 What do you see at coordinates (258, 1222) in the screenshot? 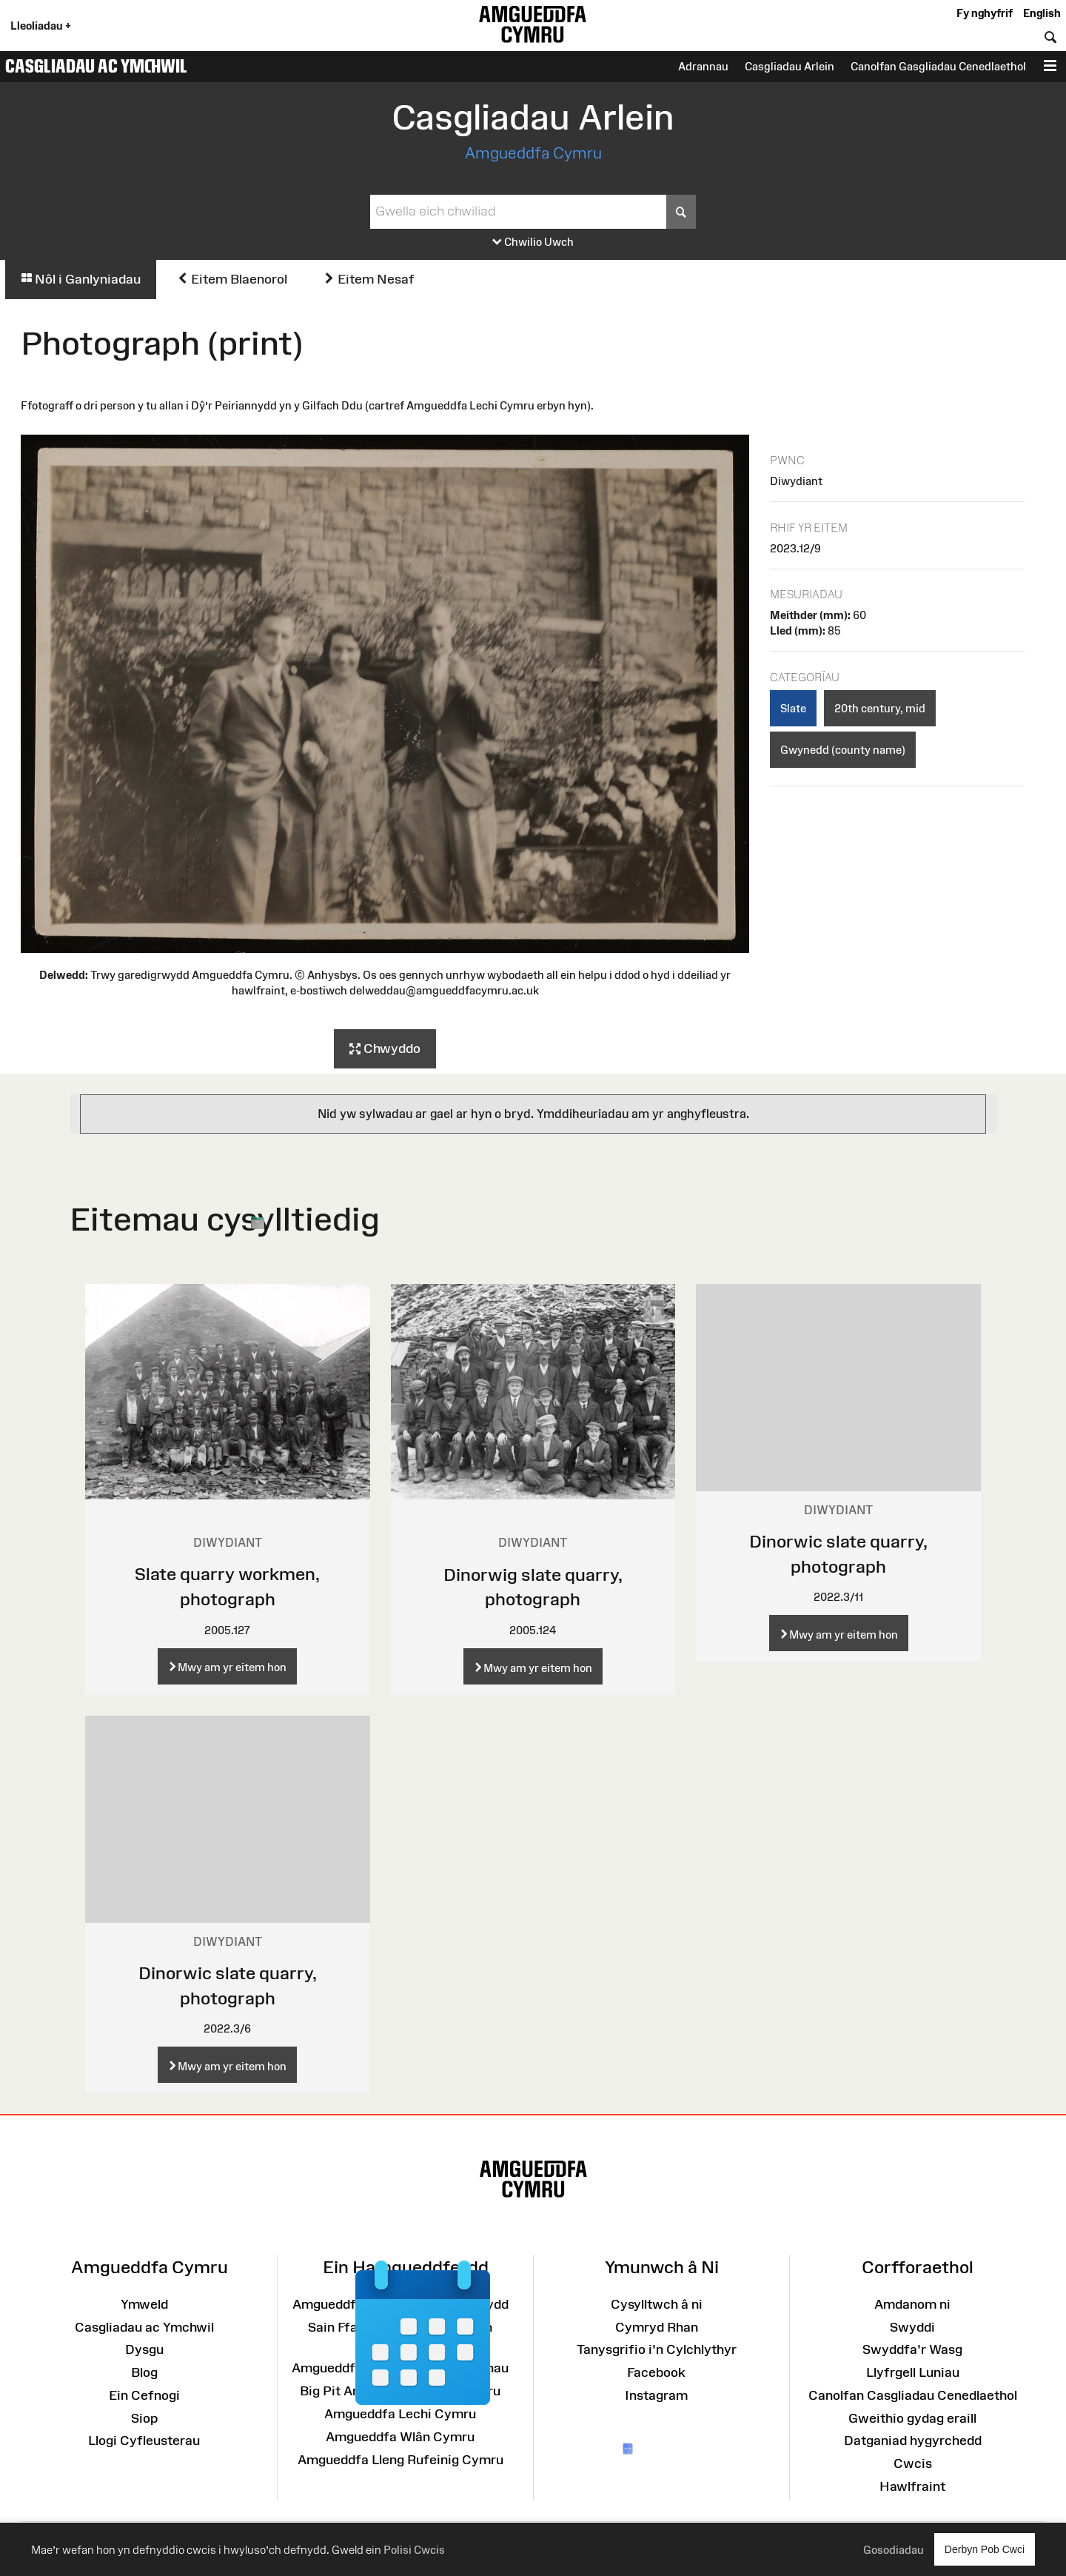
I see `open the file manager` at bounding box center [258, 1222].